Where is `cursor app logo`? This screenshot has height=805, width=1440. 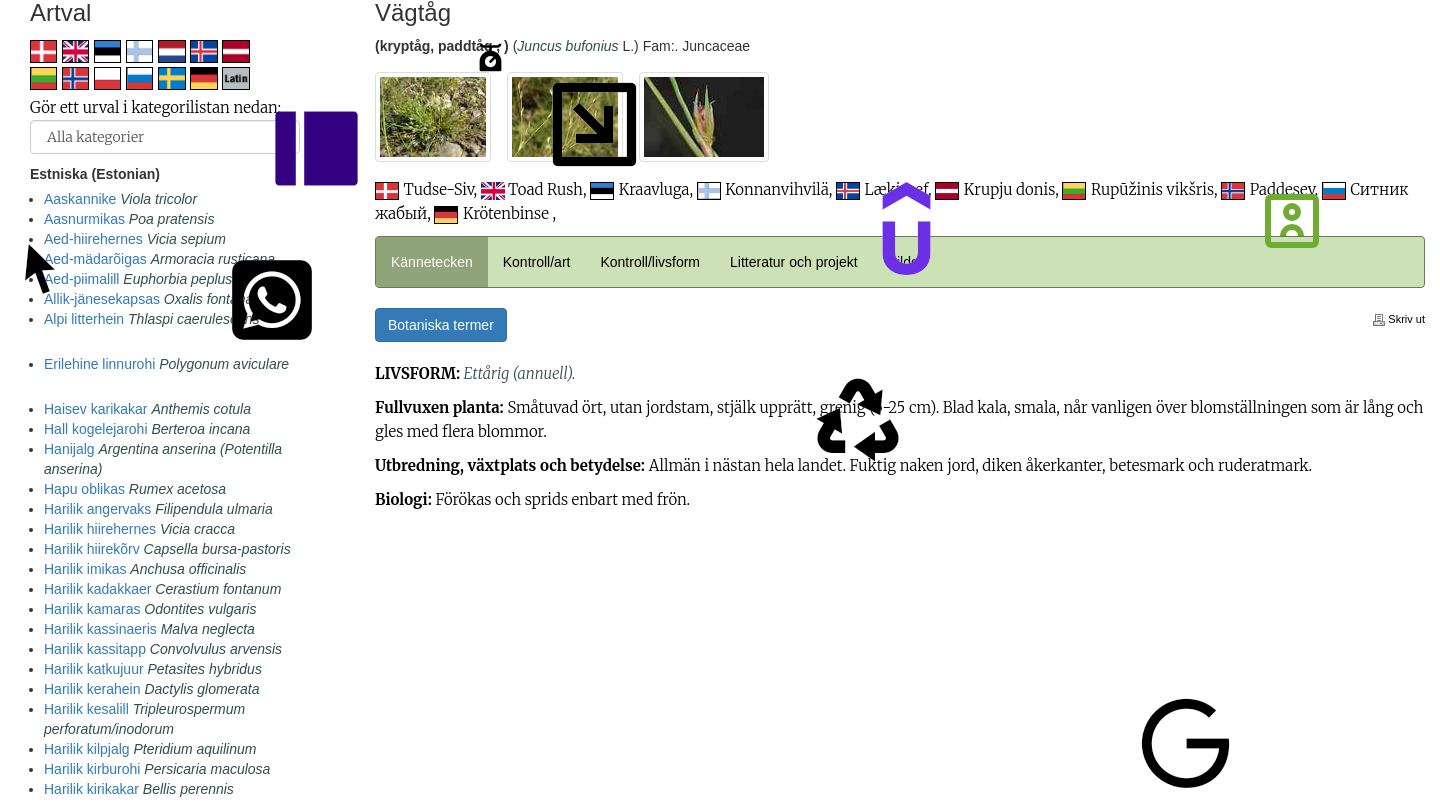 cursor app logo is located at coordinates (37, 269).